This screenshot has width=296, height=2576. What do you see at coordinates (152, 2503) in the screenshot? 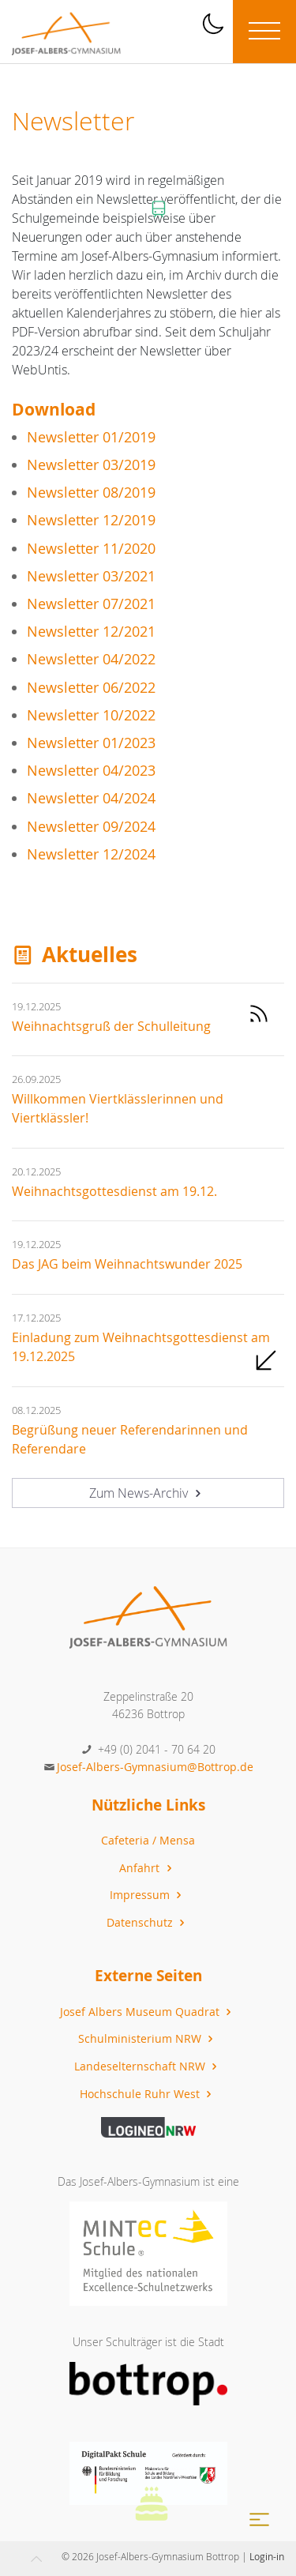
I see `view birthday or celebration notifications` at bounding box center [152, 2503].